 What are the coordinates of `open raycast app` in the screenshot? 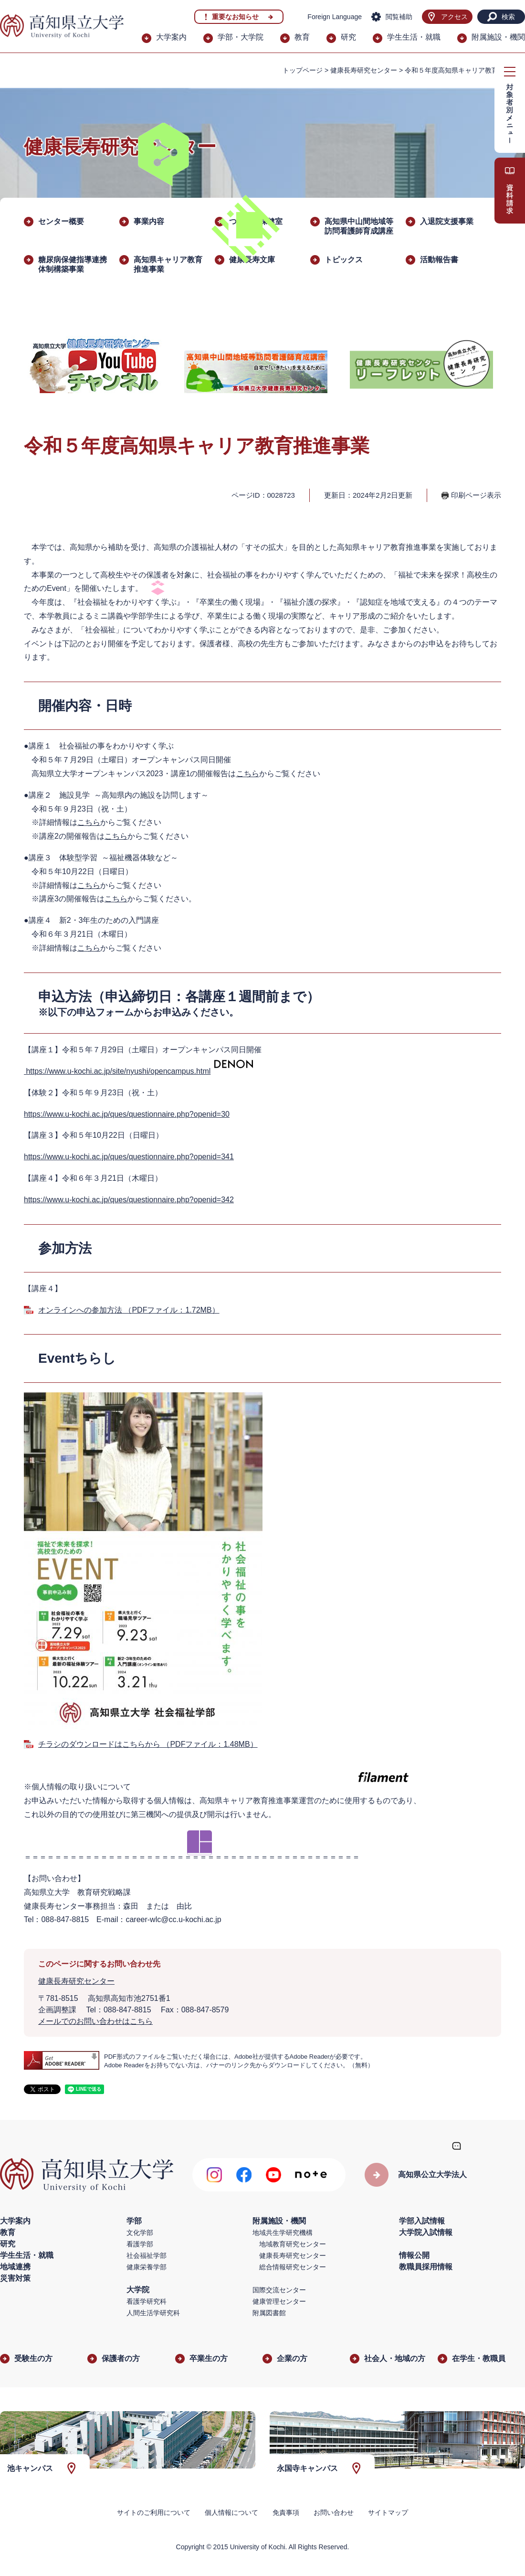 It's located at (245, 229).